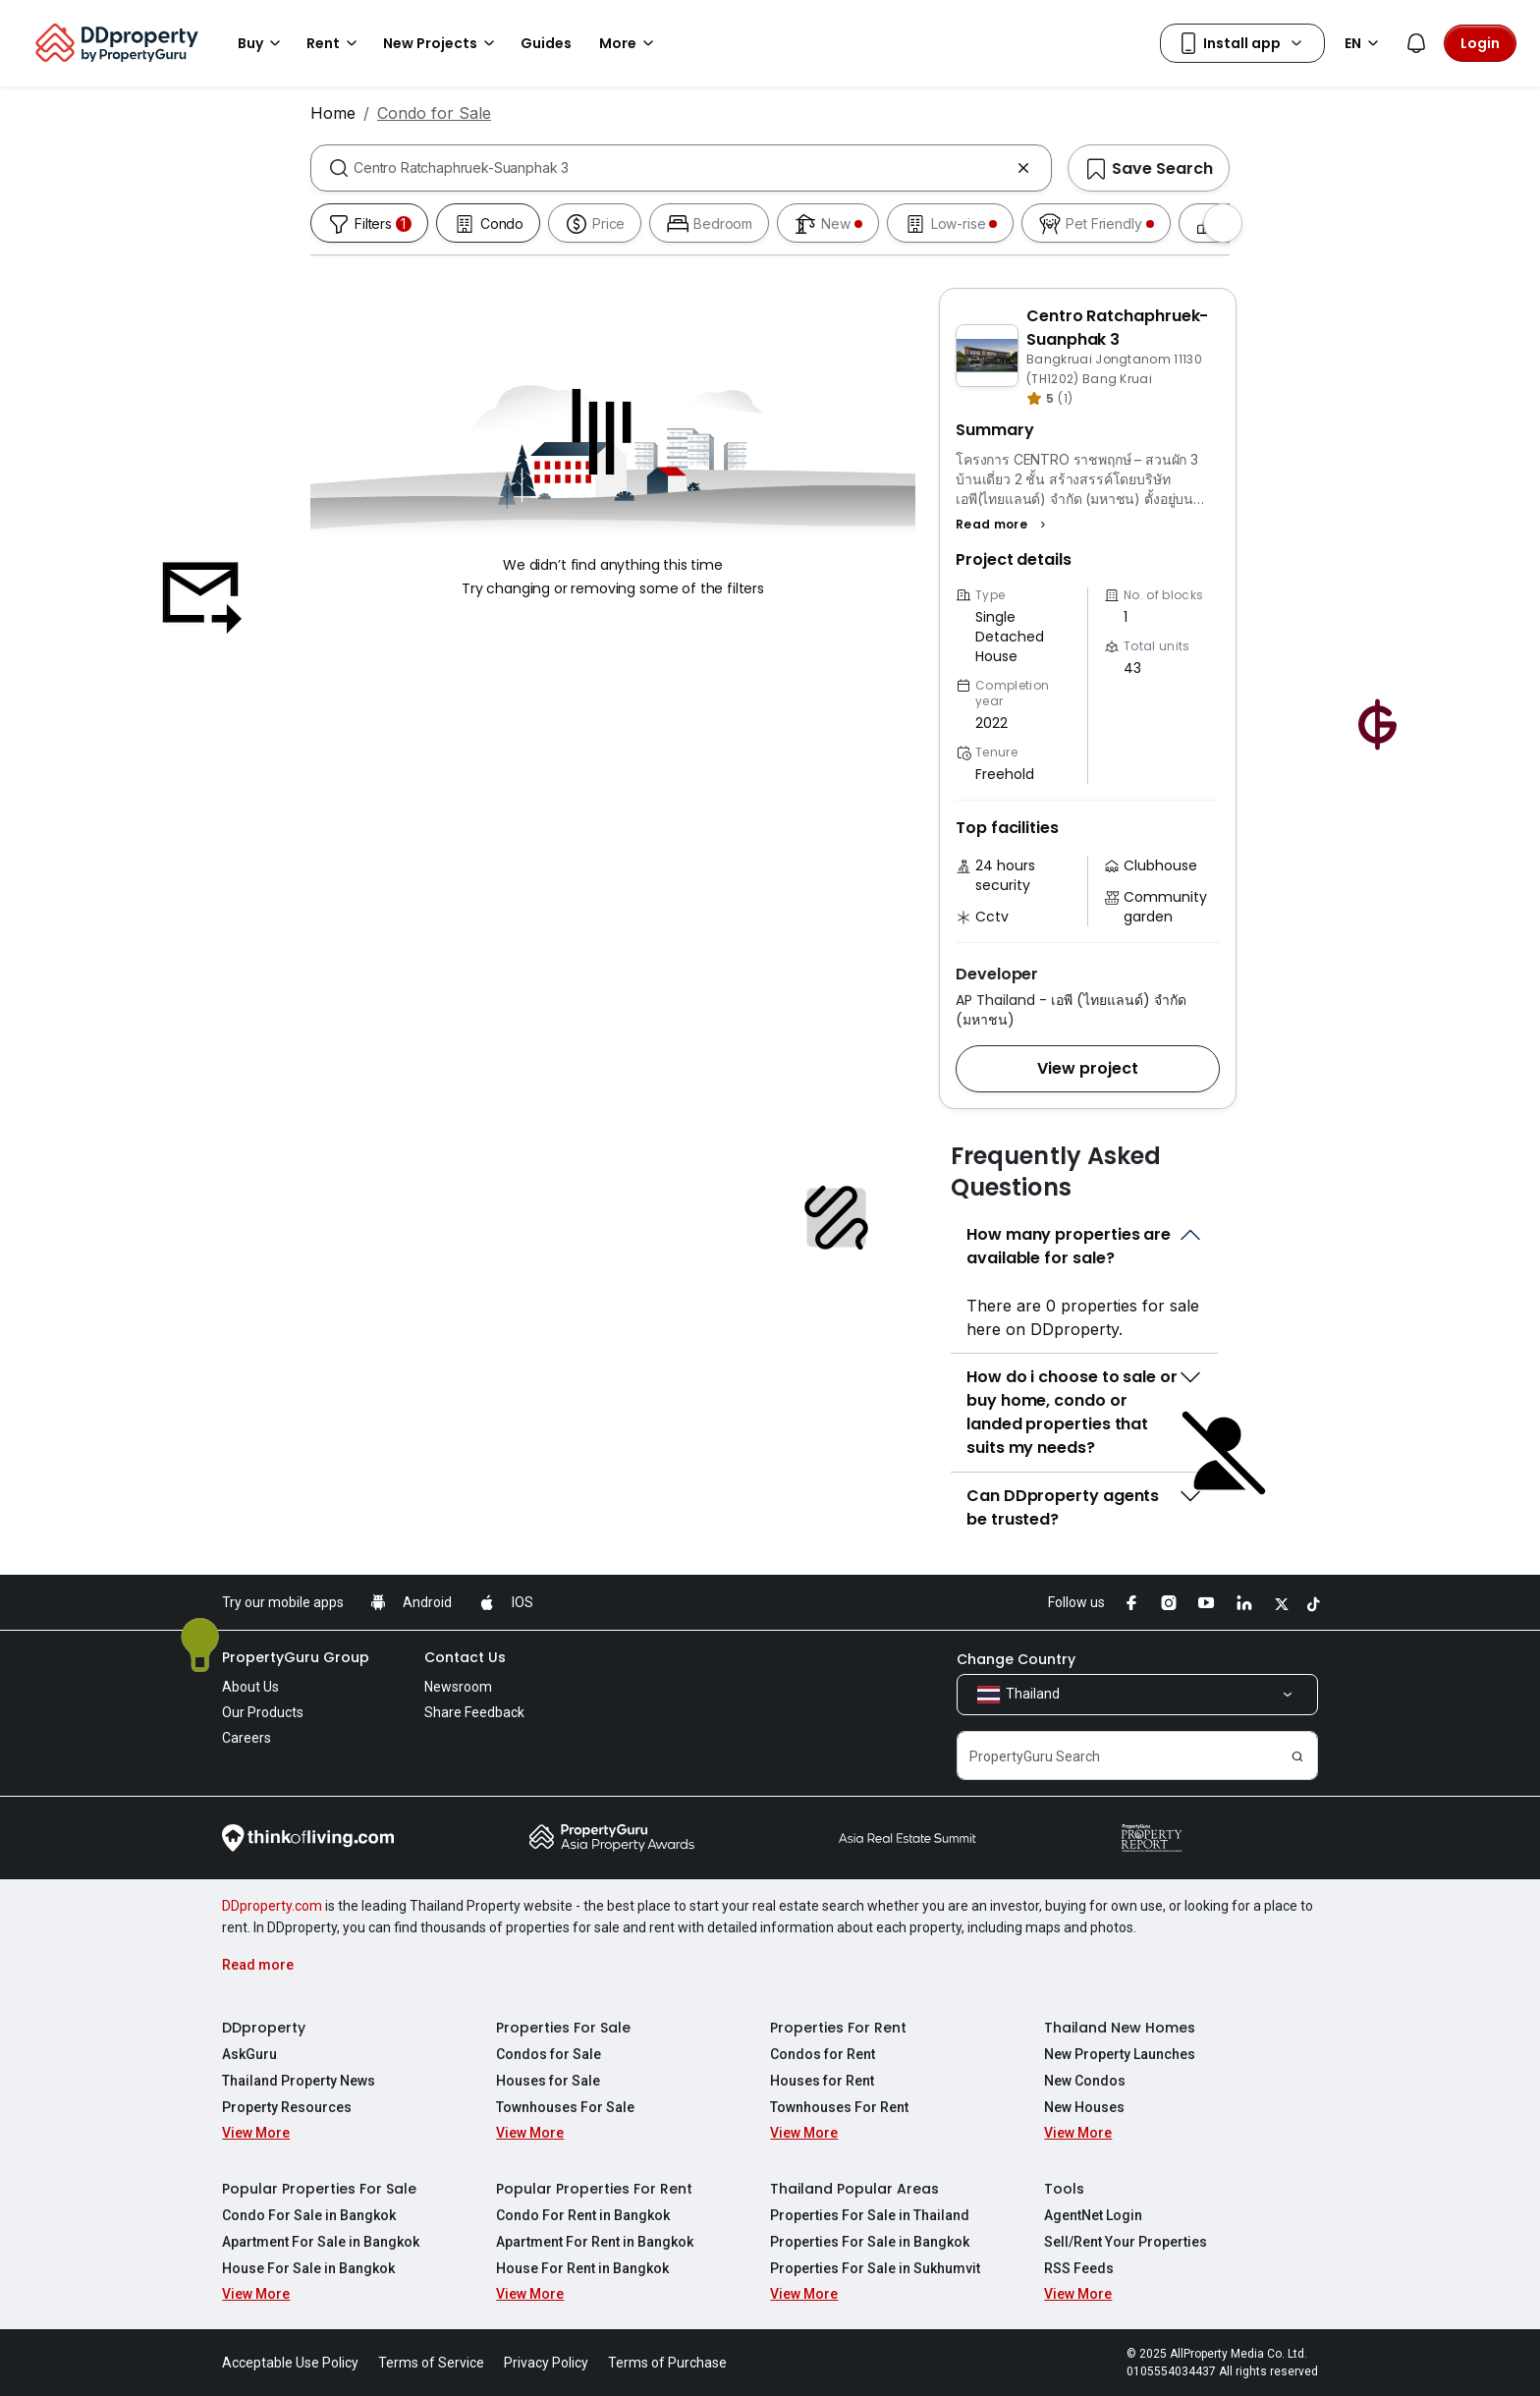 Image resolution: width=1540 pixels, height=2396 pixels. I want to click on access freehand drawing or annotation tools, so click(836, 1217).